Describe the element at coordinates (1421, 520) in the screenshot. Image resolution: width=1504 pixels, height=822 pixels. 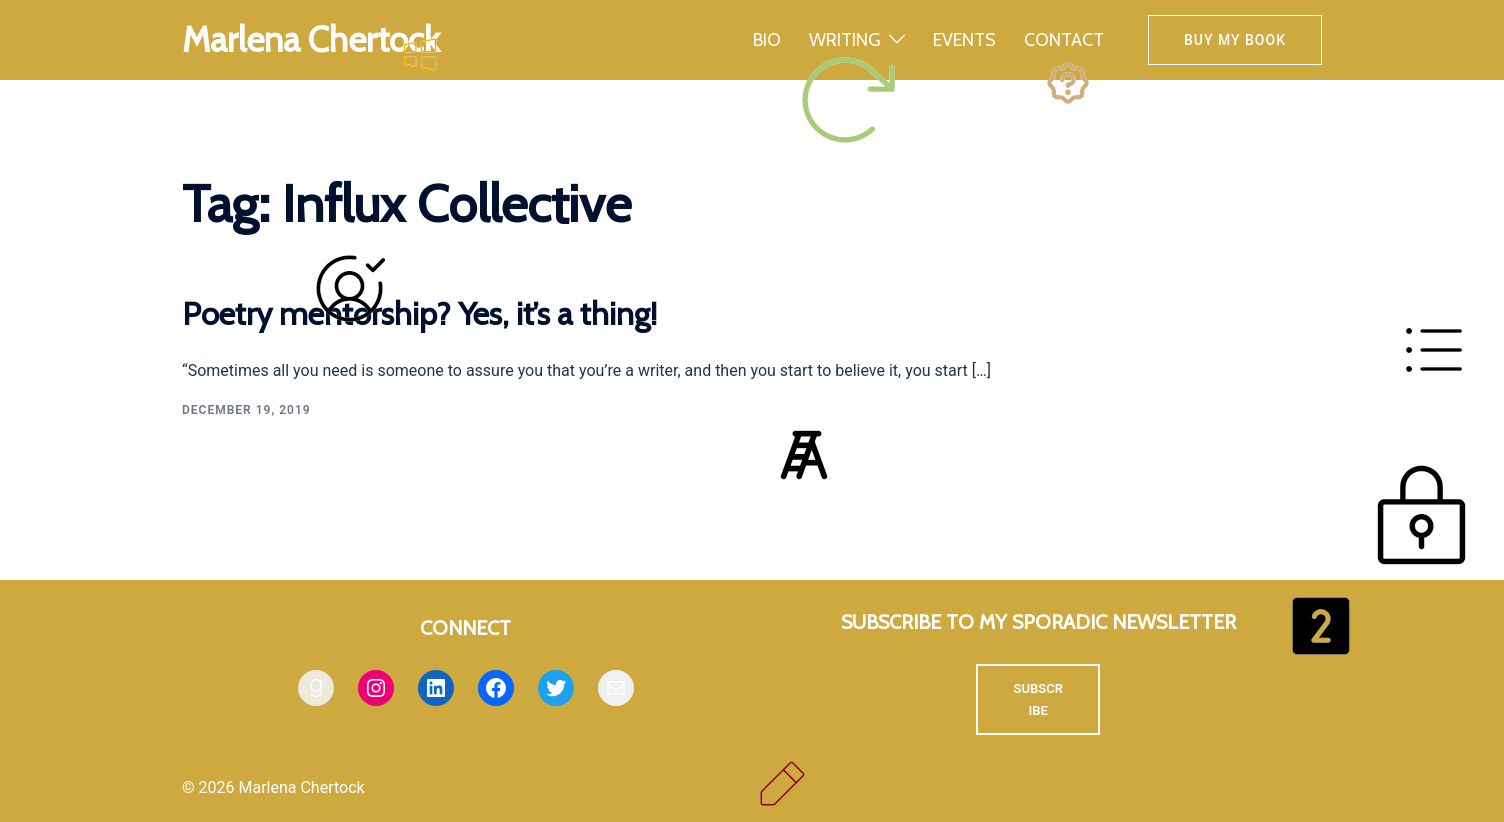
I see `access security or privacy settings` at that location.